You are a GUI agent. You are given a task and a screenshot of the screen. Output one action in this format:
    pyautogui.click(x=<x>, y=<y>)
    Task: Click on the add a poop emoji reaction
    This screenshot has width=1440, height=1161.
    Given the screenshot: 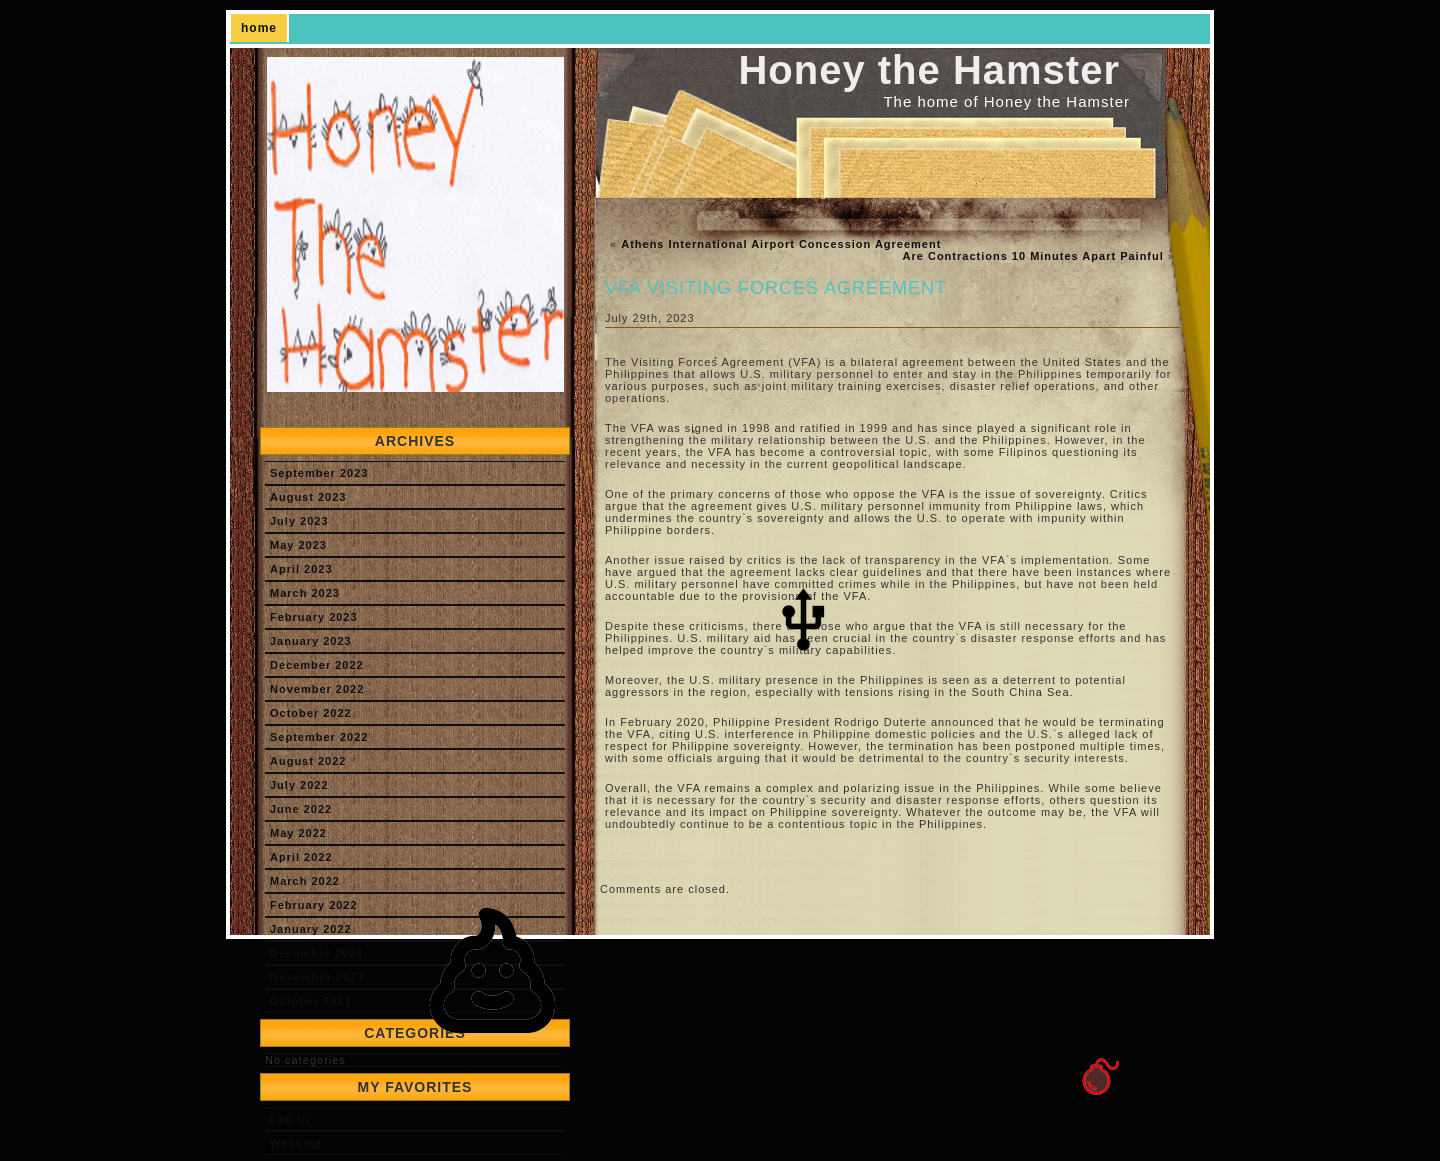 What is the action you would take?
    pyautogui.click(x=492, y=970)
    